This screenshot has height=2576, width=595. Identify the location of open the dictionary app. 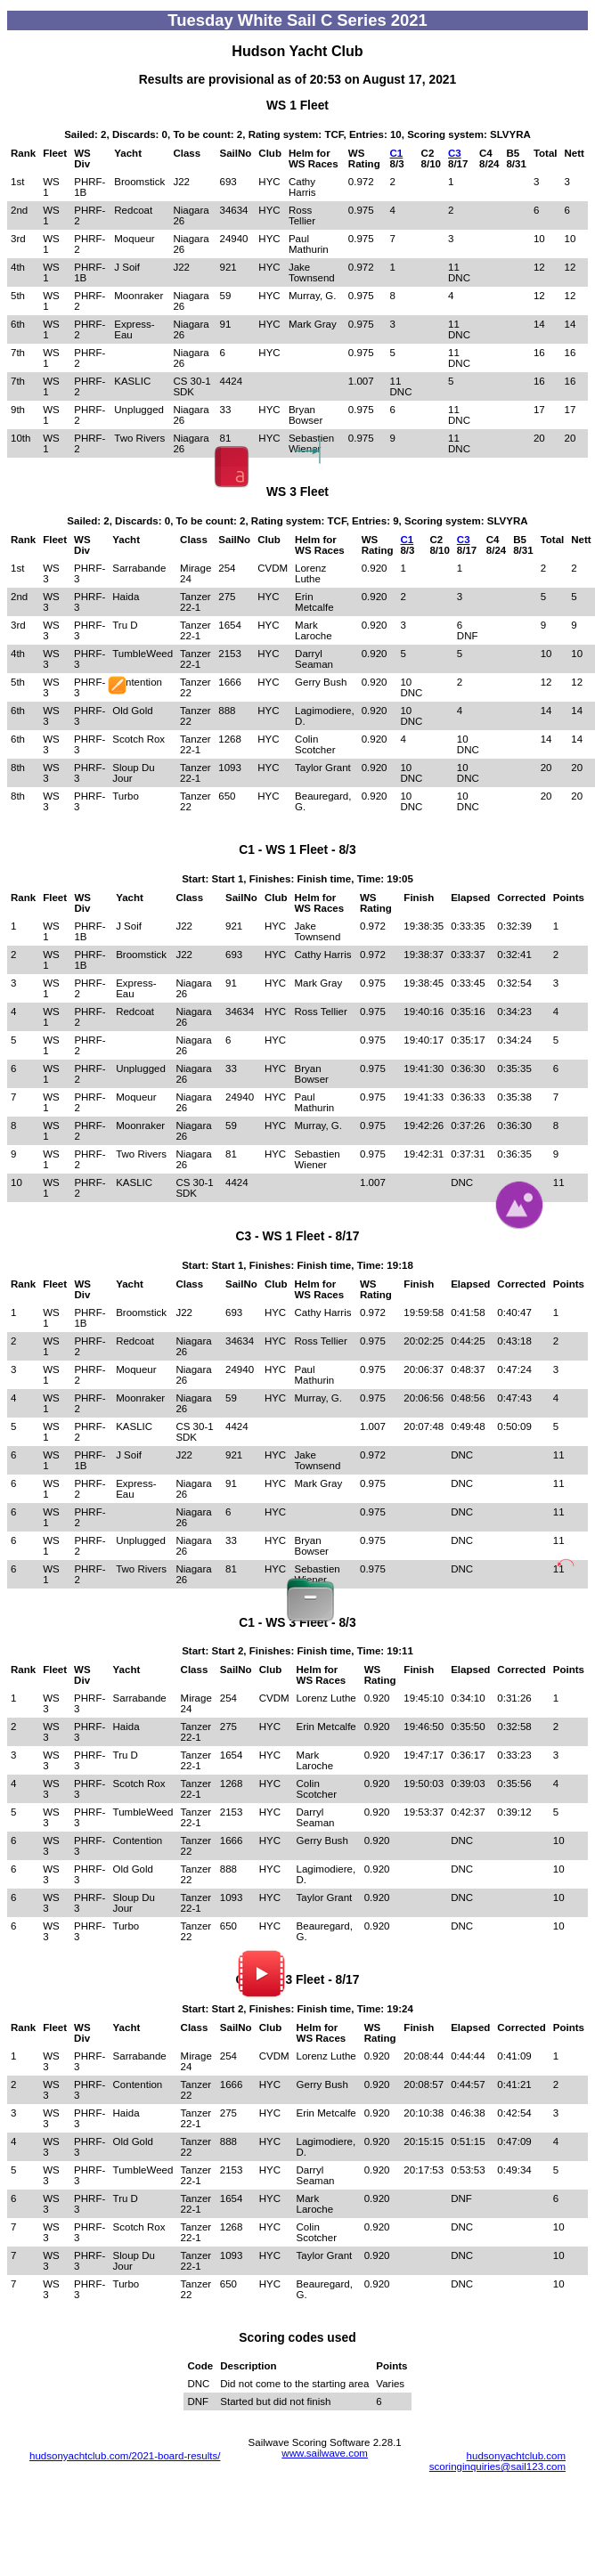
(232, 467).